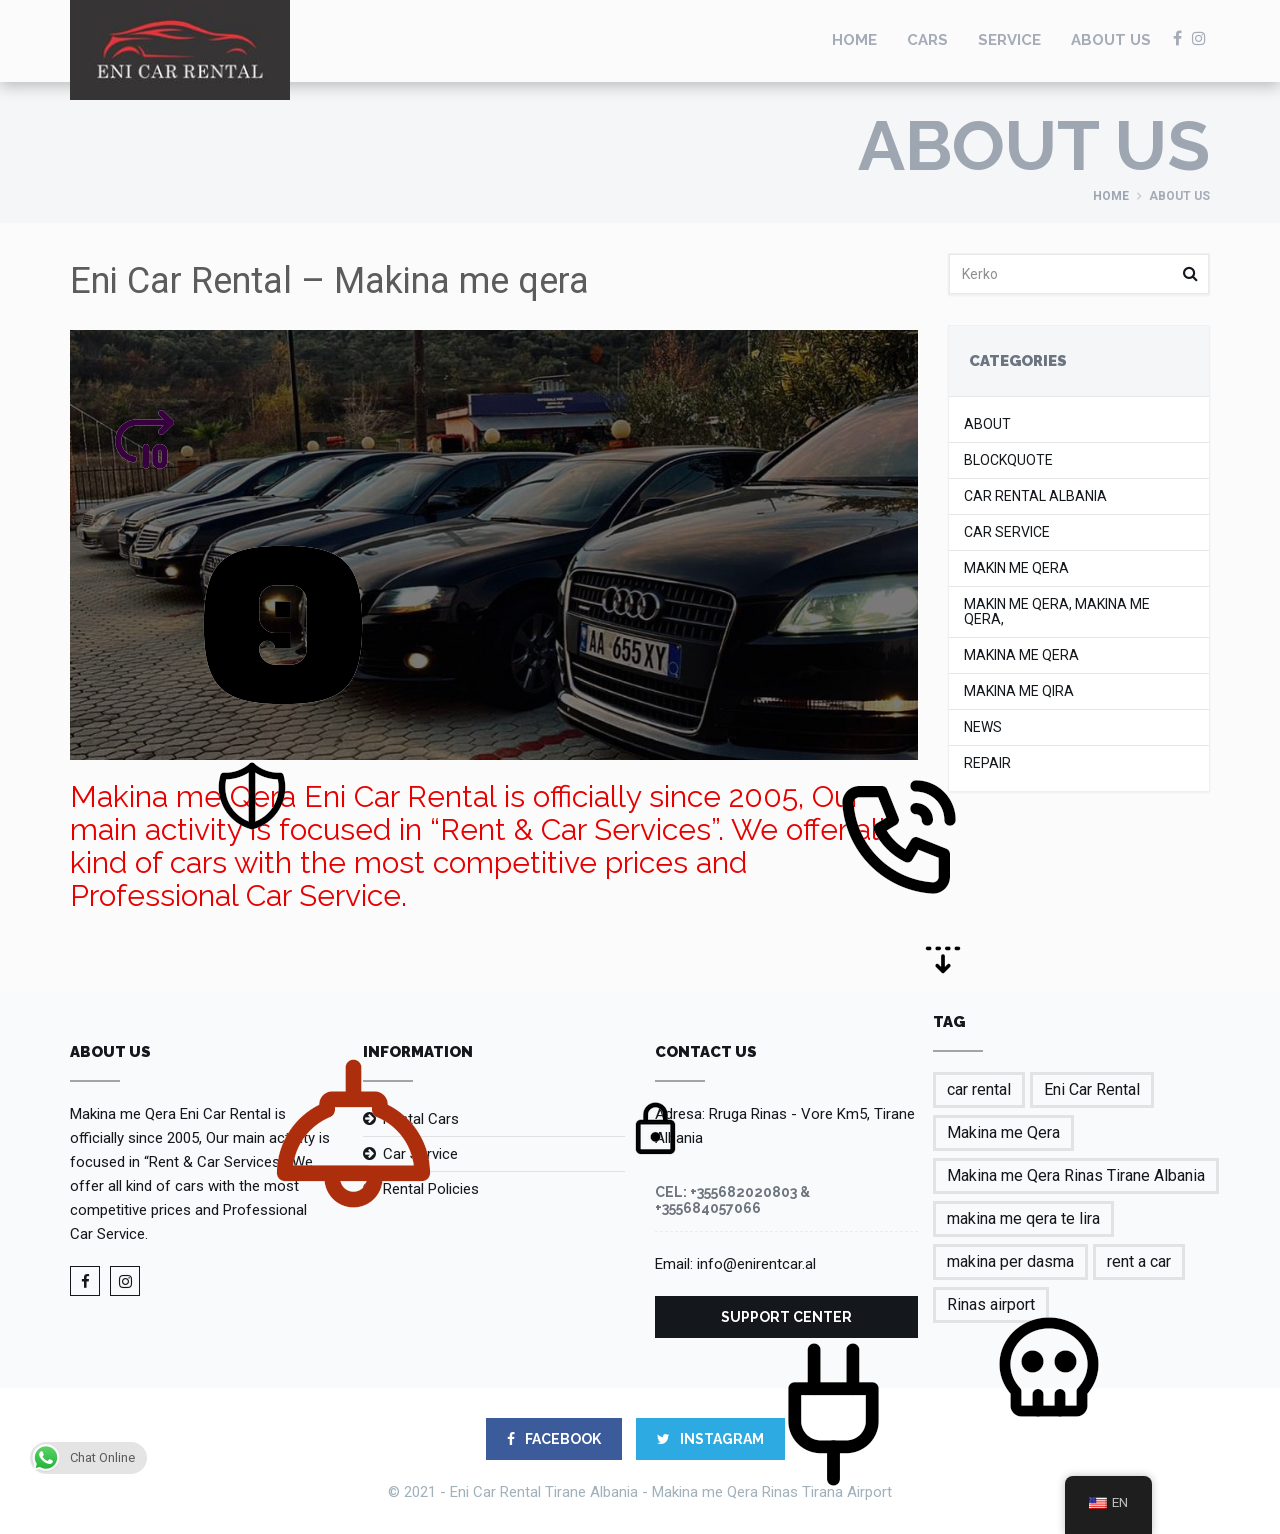 The width and height of the screenshot is (1280, 1534). I want to click on indicates partial security or protection status, so click(252, 796).